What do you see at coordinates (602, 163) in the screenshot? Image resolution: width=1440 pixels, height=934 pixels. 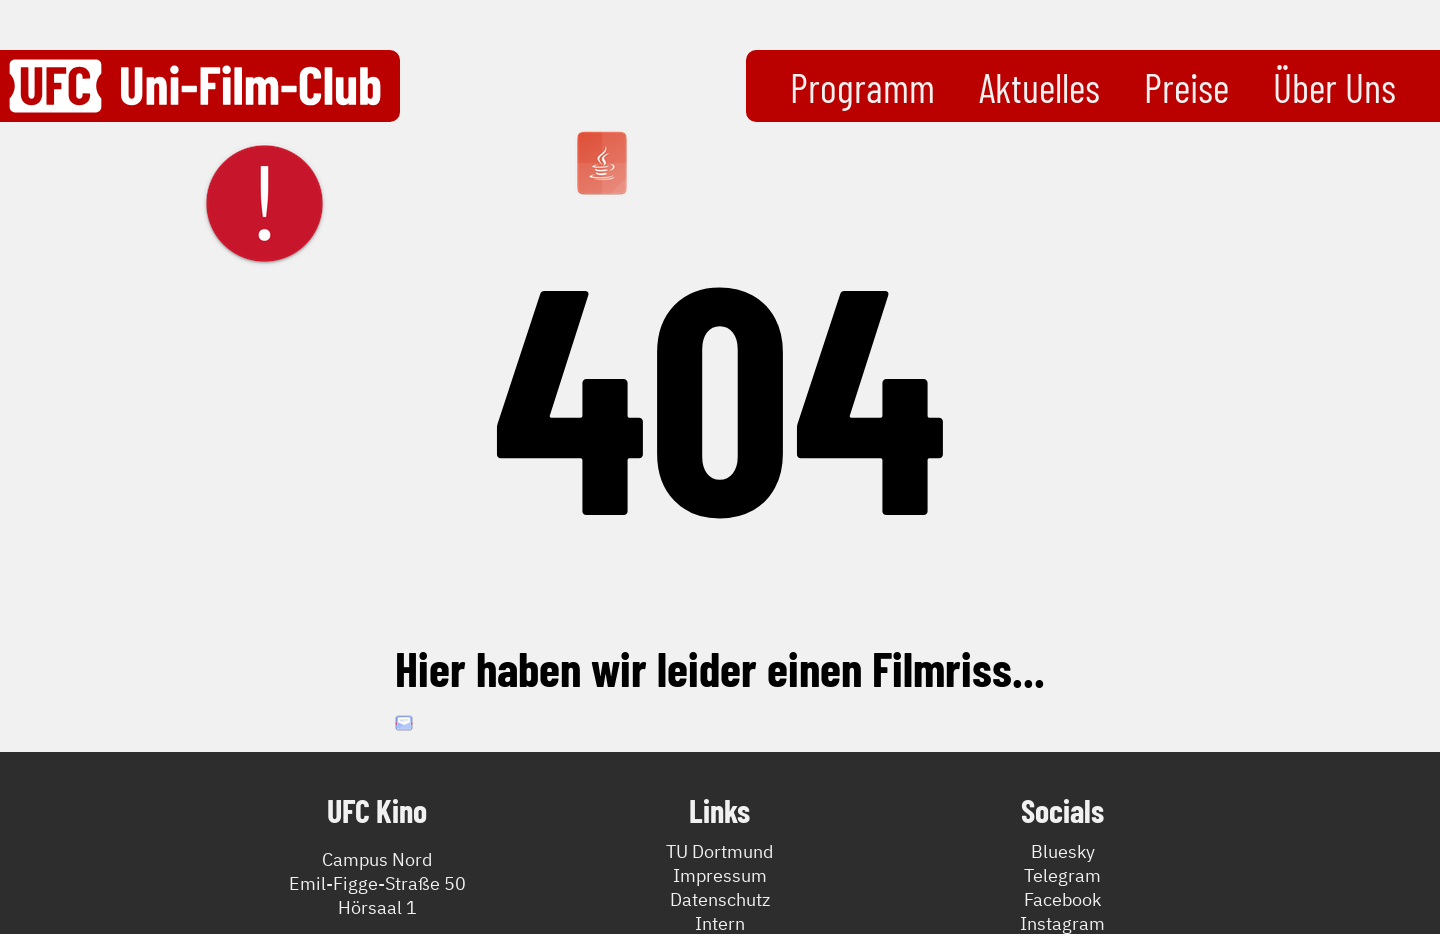 I see `java archive file (.jar) type indicator` at bounding box center [602, 163].